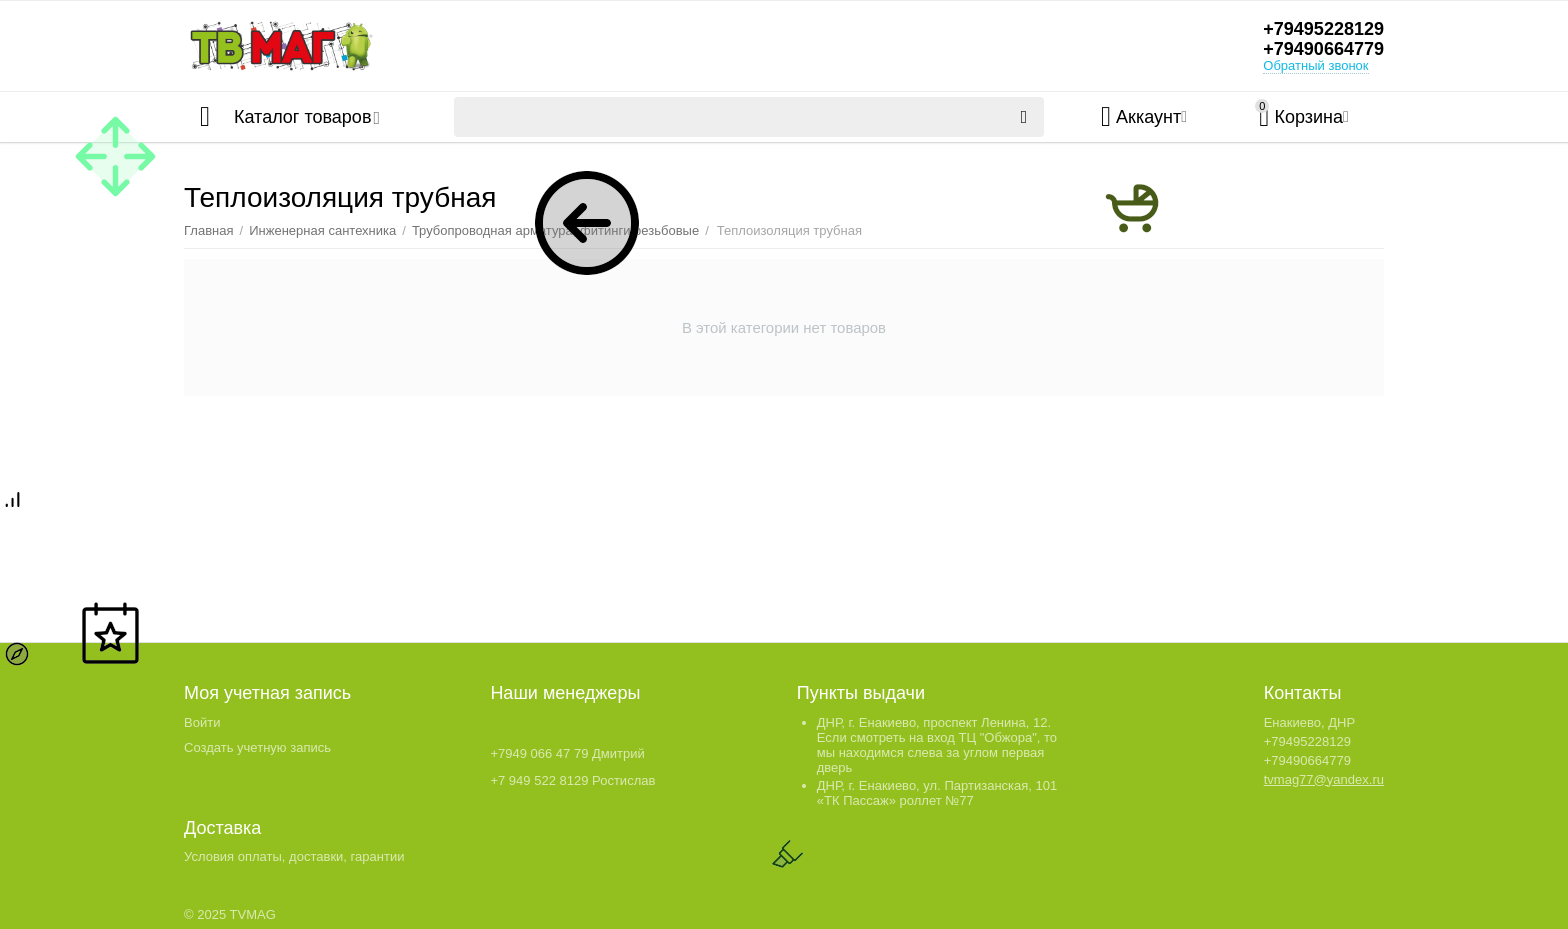 The width and height of the screenshot is (1568, 929). I want to click on access navigation or directions, so click(17, 654).